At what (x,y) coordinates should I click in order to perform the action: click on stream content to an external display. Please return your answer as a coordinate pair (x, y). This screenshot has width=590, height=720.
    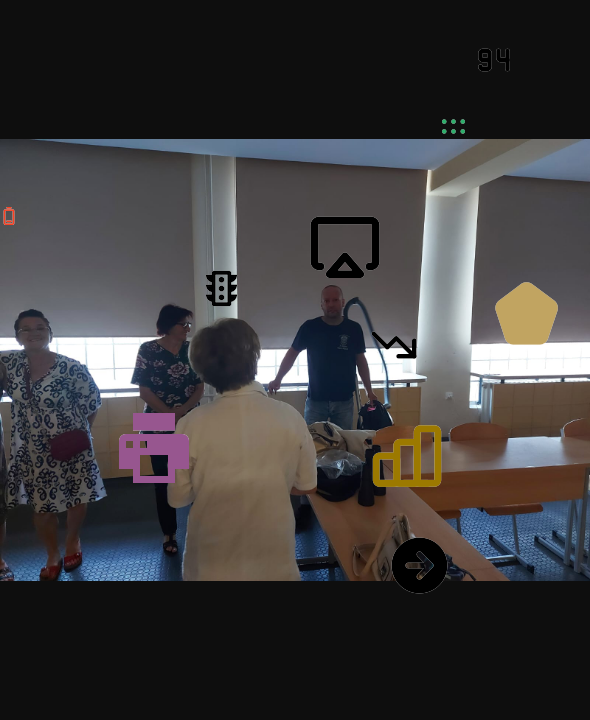
    Looking at the image, I should click on (345, 246).